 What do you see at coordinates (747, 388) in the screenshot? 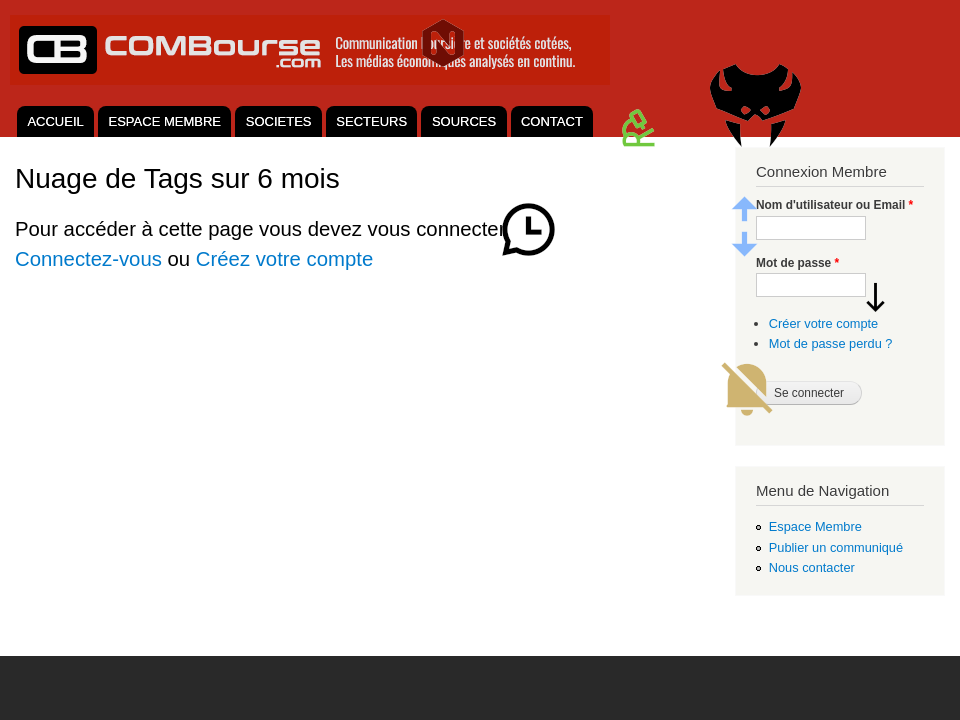
I see `mute notifications` at bounding box center [747, 388].